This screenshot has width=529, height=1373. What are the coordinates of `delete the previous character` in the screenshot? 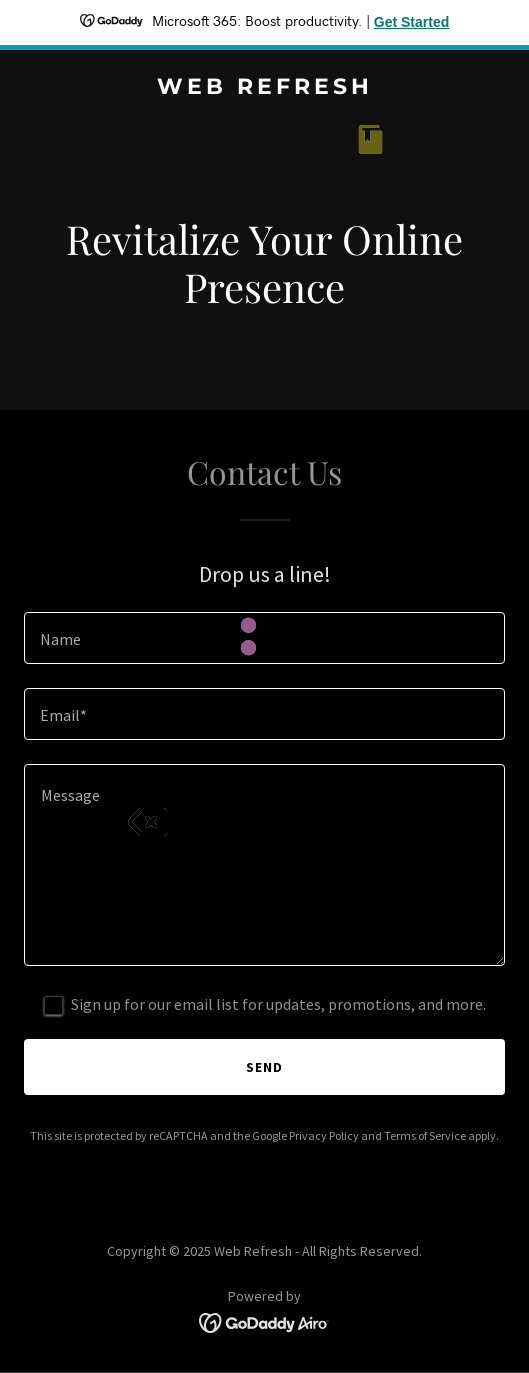 It's located at (147, 822).